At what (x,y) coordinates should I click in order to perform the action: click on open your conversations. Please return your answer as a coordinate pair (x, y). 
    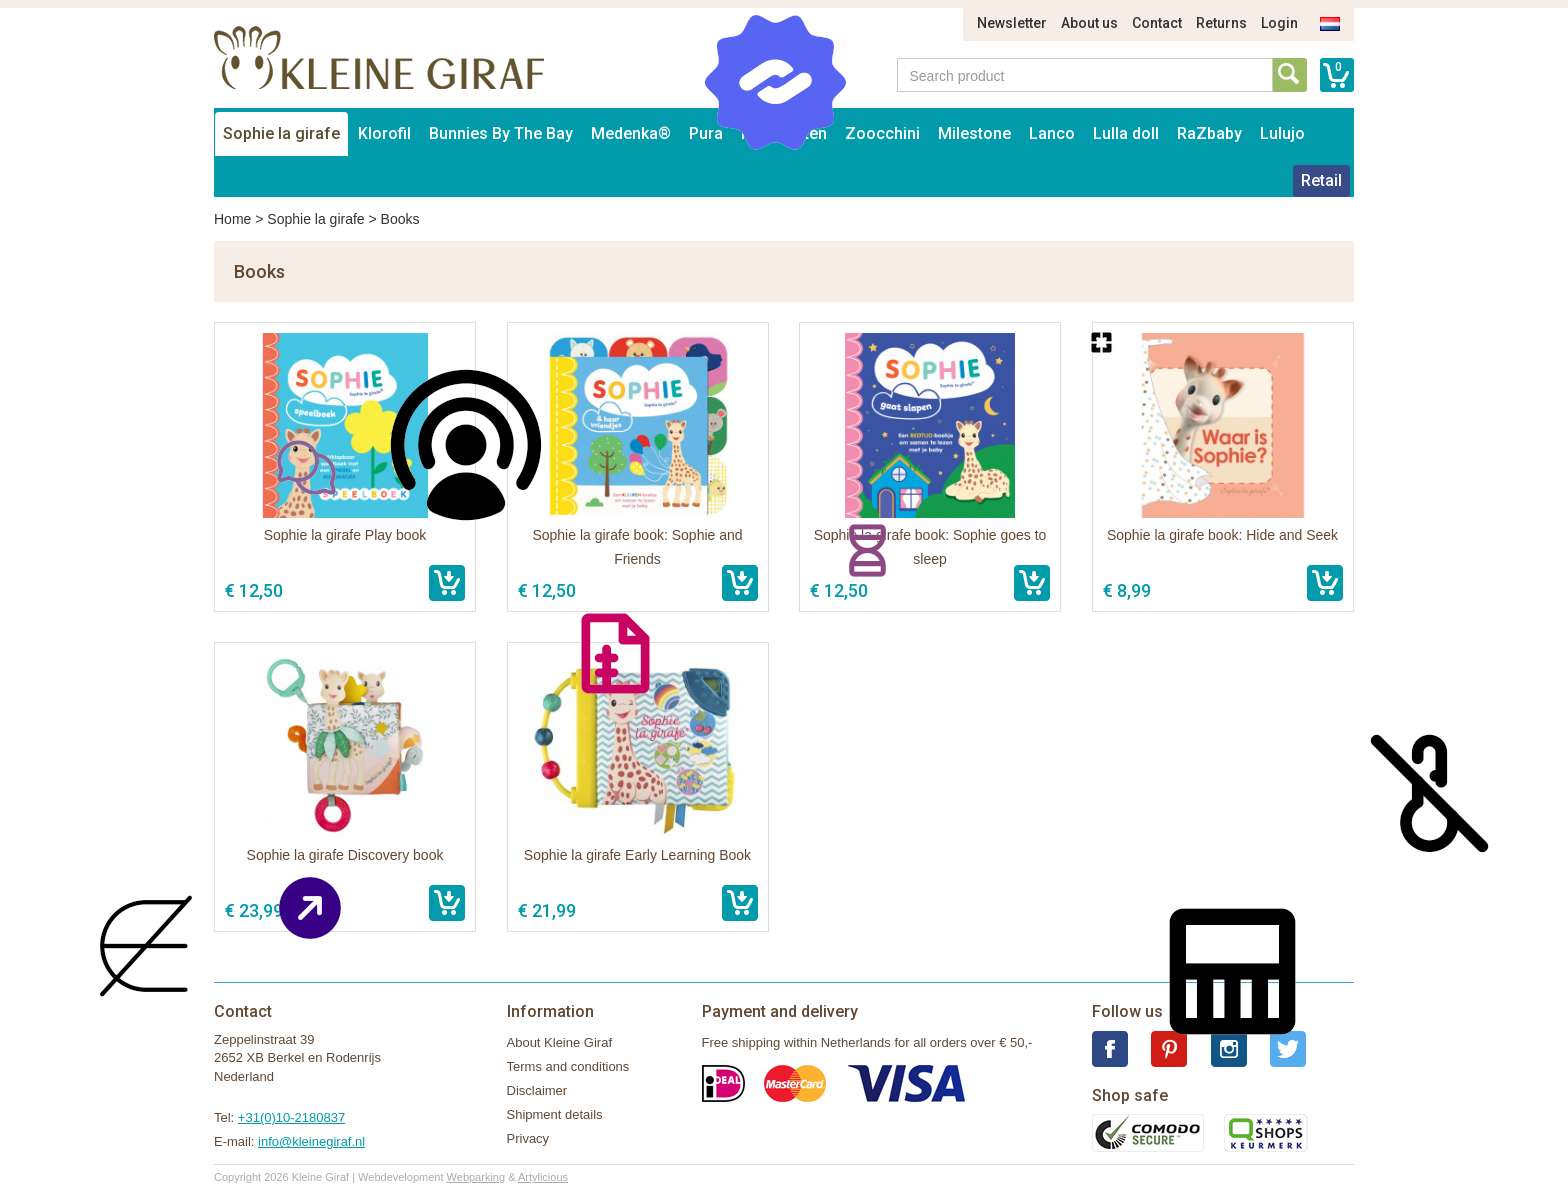
    Looking at the image, I should click on (306, 467).